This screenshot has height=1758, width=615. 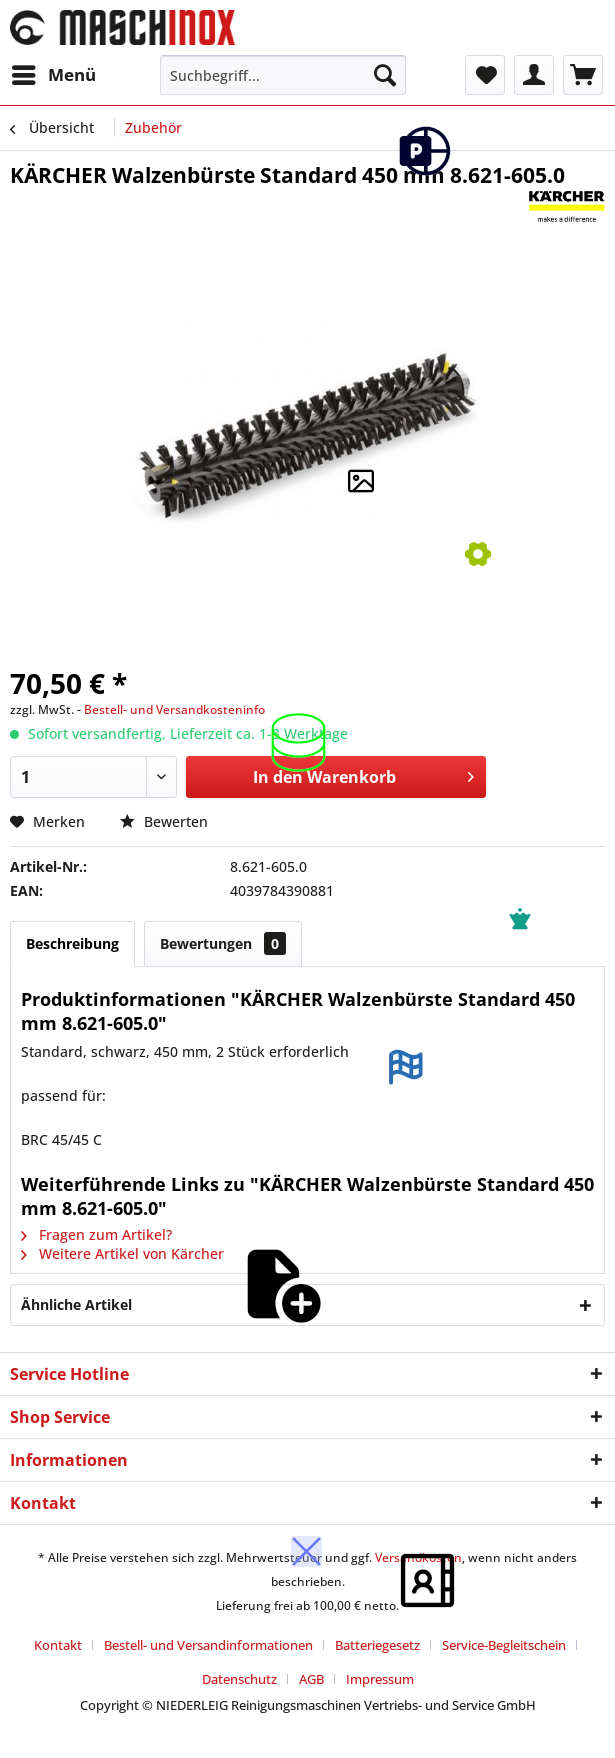 I want to click on view media file, so click(x=361, y=481).